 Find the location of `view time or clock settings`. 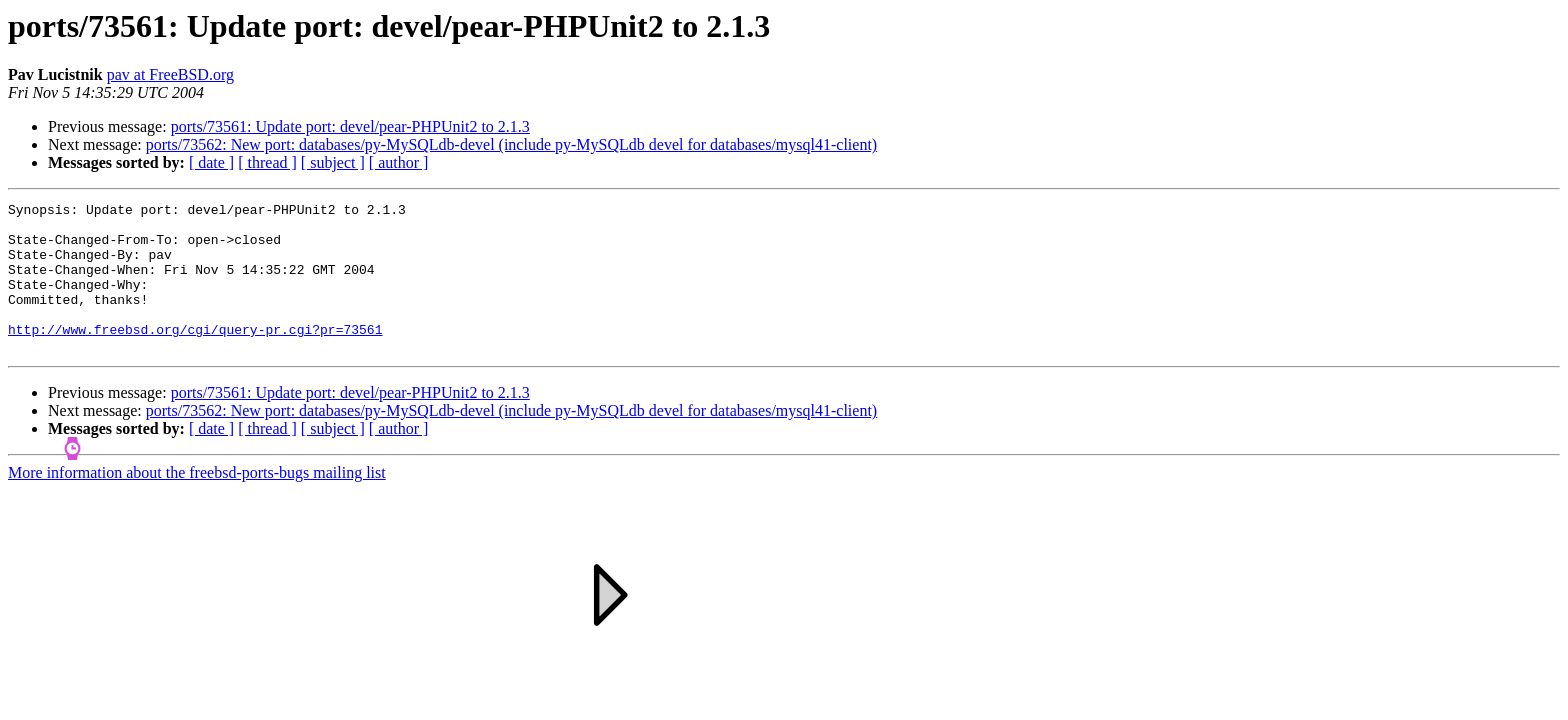

view time or clock settings is located at coordinates (72, 448).